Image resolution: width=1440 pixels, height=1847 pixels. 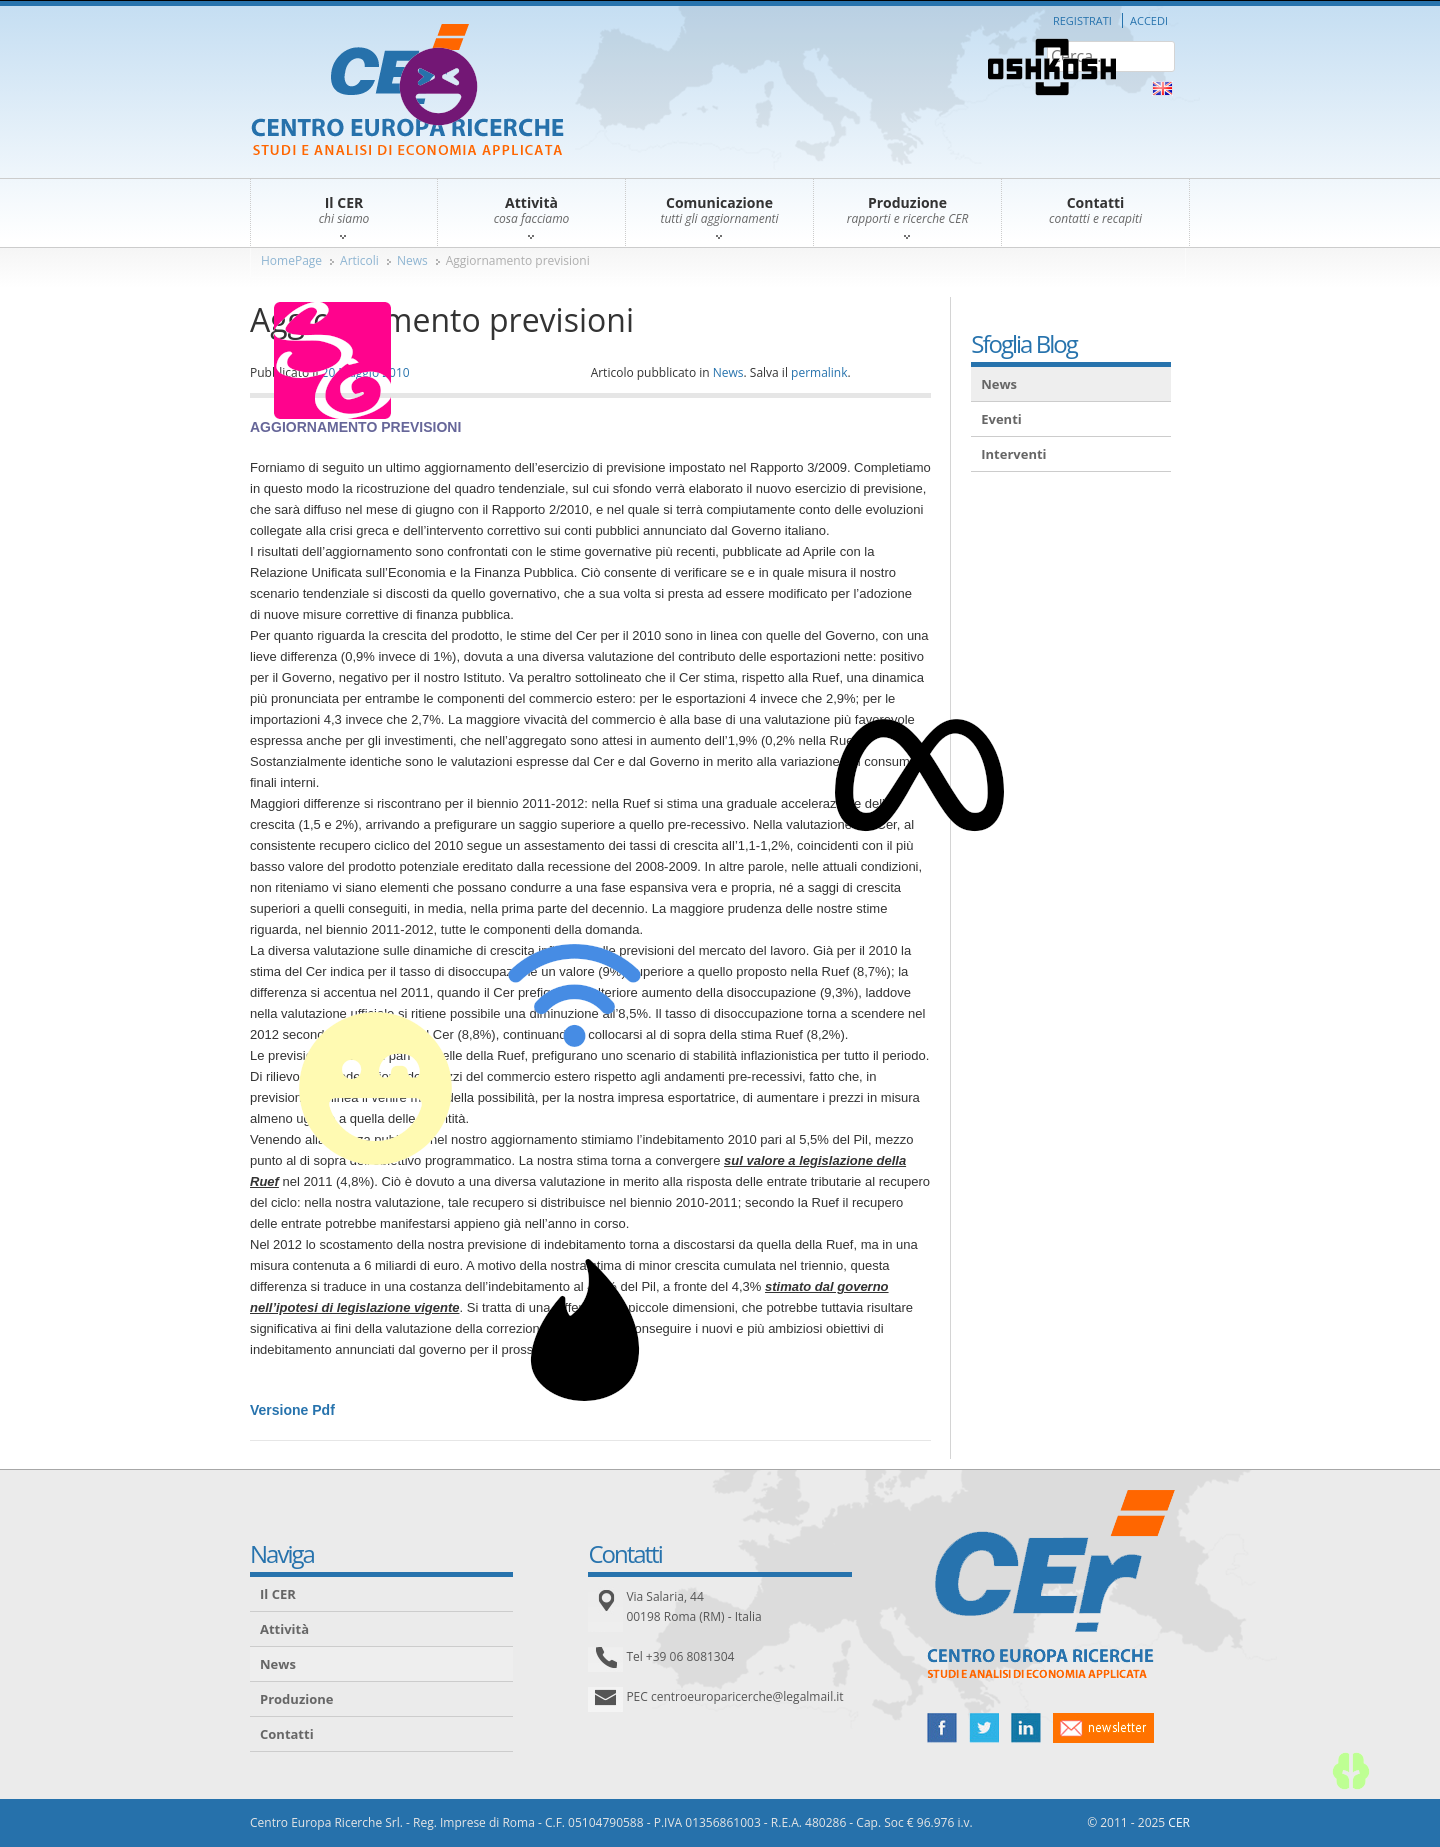 I want to click on indicates strong wifi connection, so click(x=574, y=995).